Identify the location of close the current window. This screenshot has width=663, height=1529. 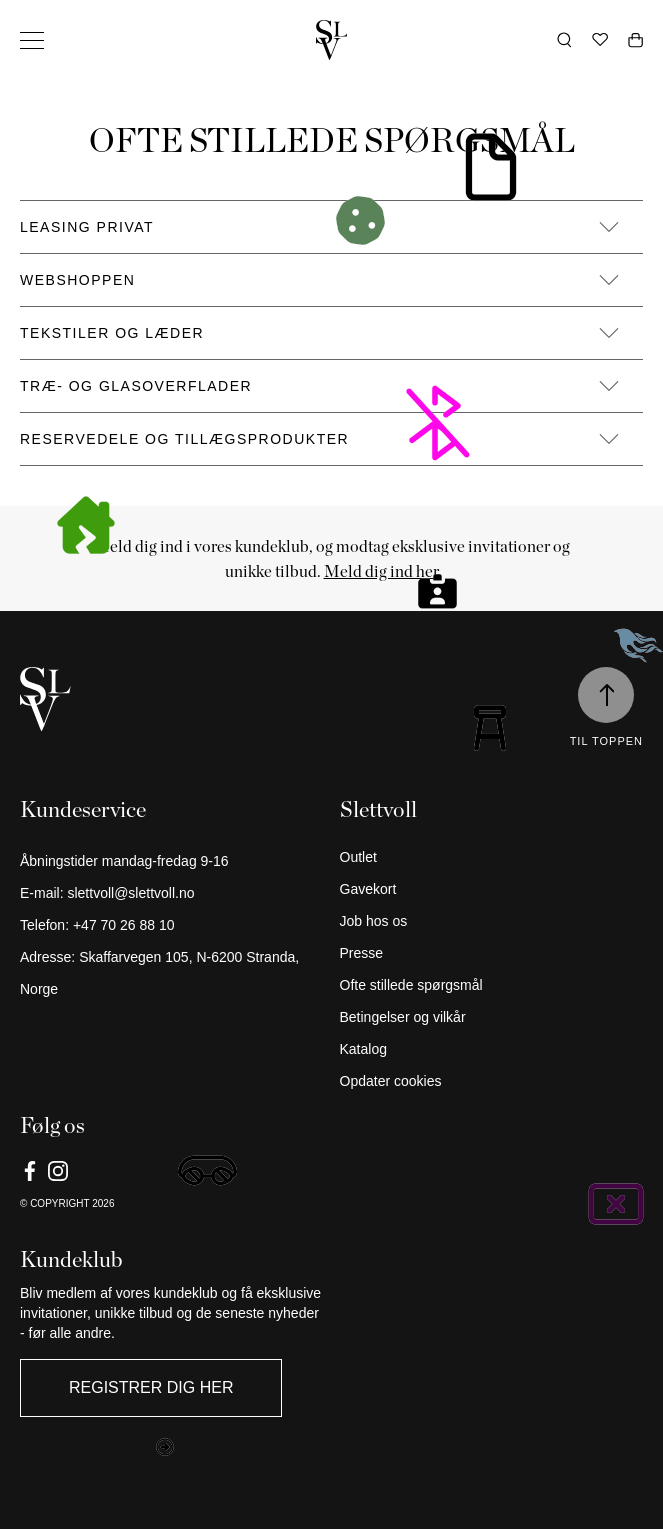
(616, 1204).